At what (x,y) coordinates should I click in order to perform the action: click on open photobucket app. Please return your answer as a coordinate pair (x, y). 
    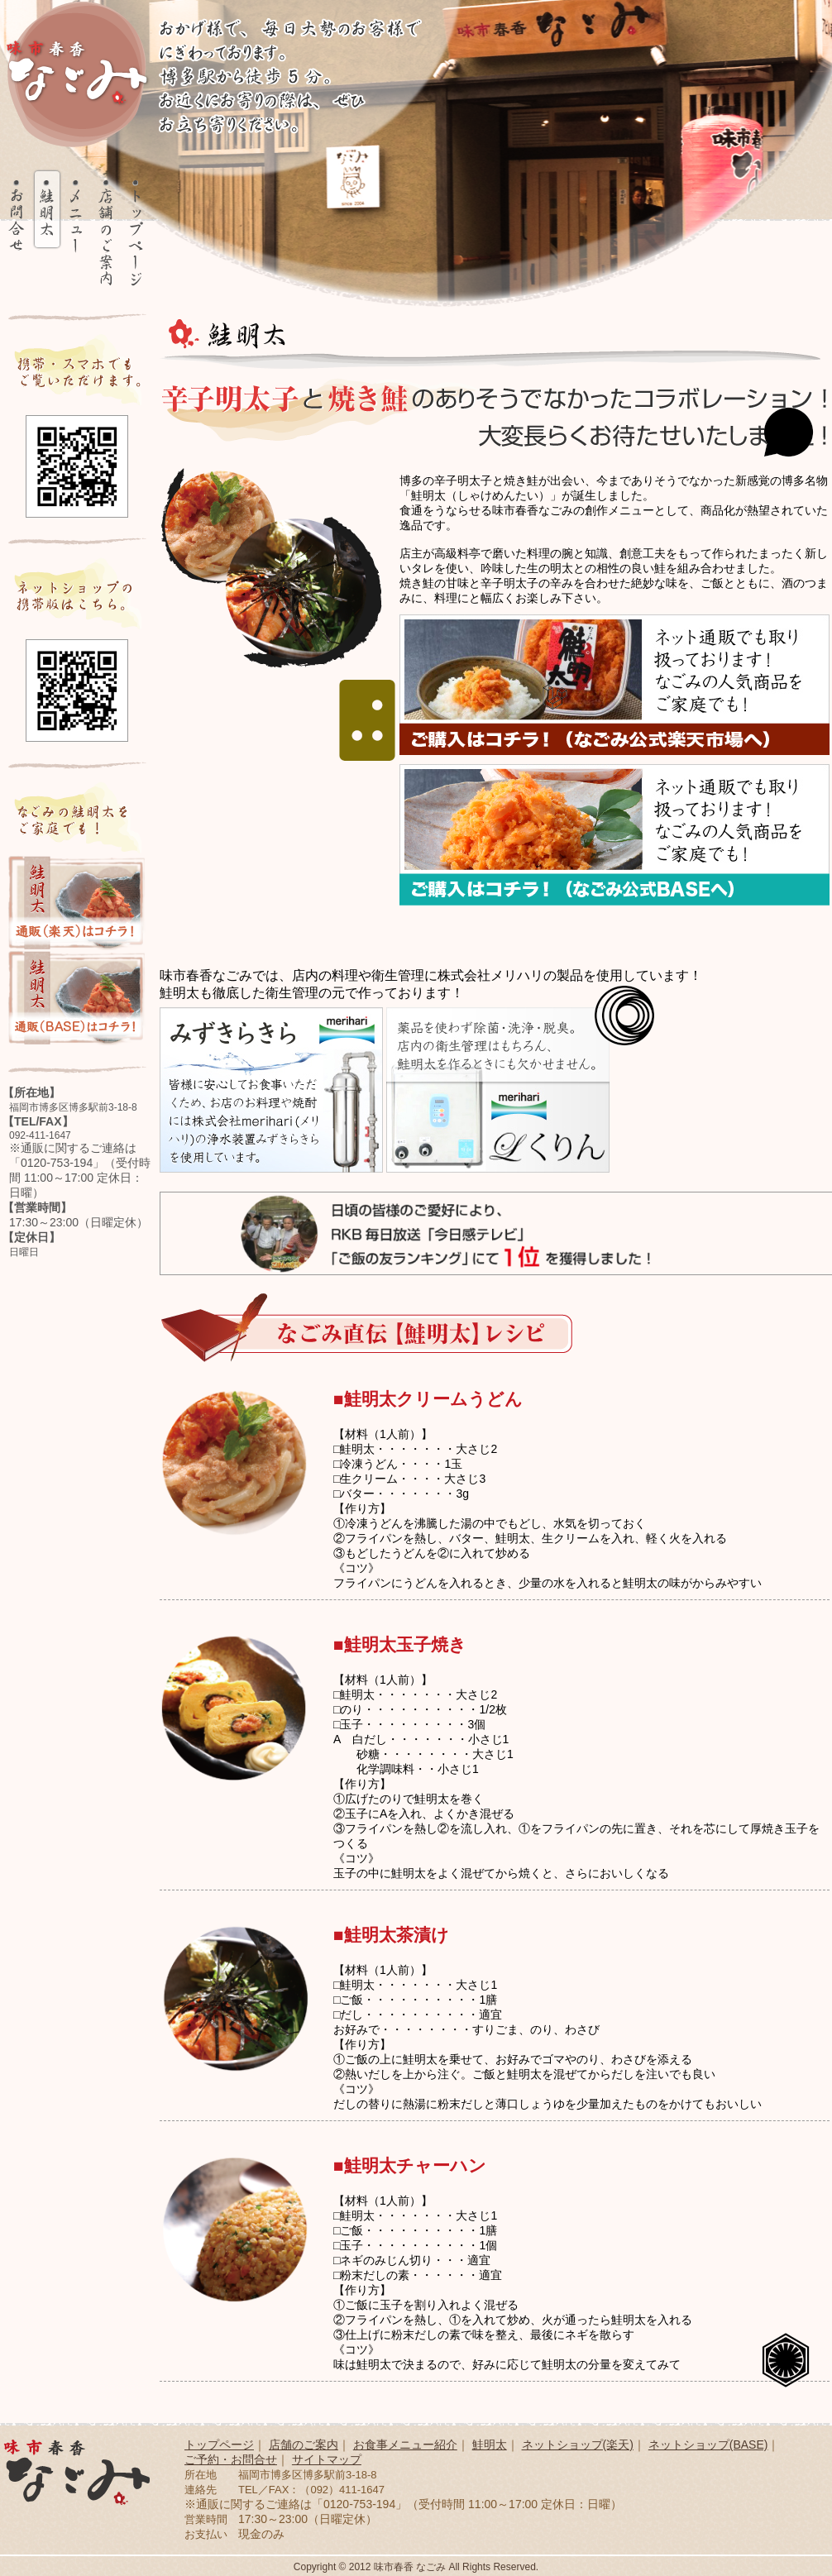
    Looking at the image, I should click on (624, 1016).